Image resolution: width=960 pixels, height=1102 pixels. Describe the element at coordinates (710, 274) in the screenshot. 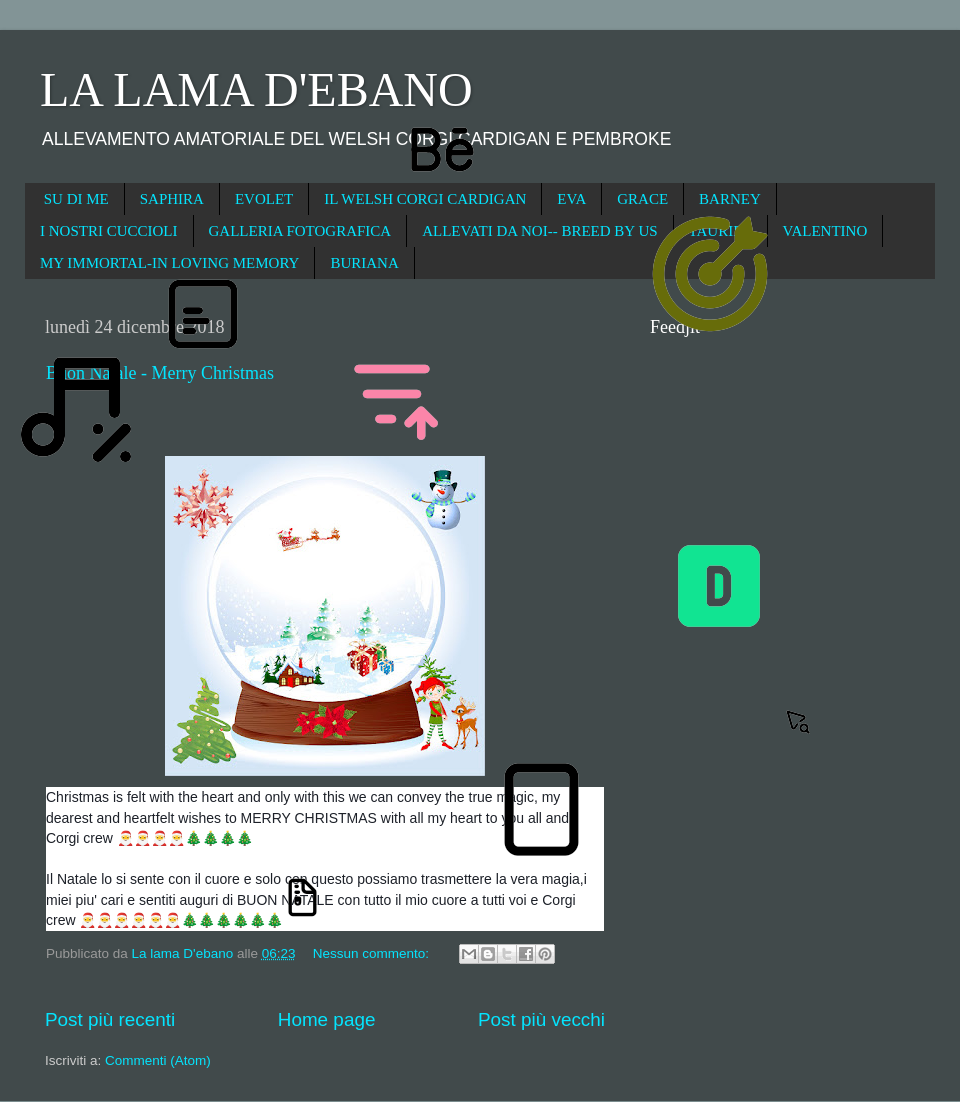

I see `view project goals or milestones` at that location.